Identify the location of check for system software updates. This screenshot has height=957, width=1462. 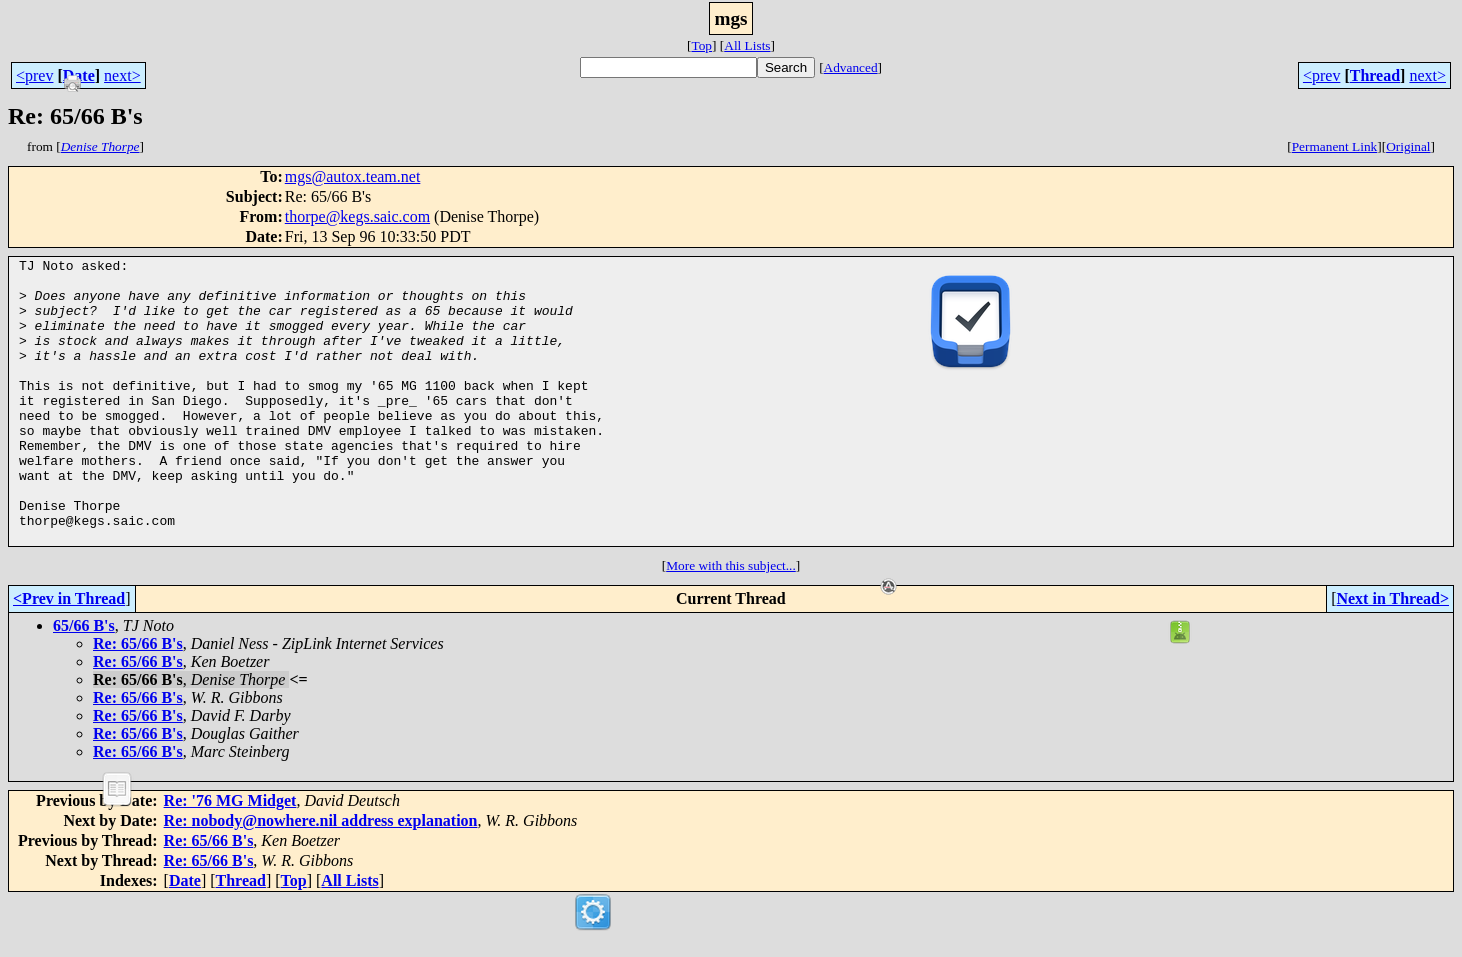
(888, 586).